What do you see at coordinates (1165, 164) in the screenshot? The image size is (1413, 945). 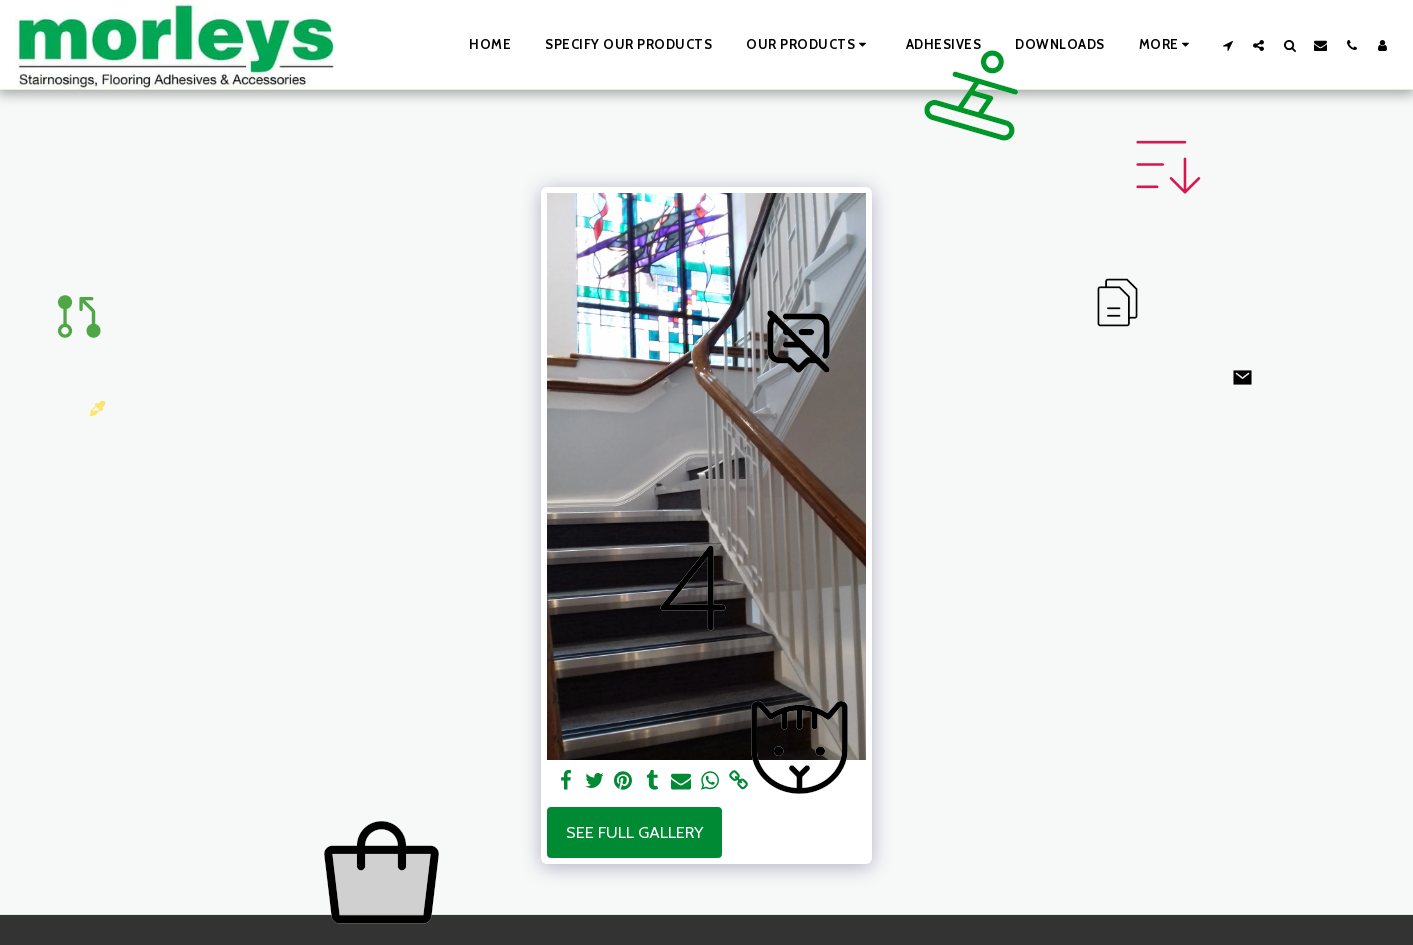 I see `sort items in ascending order` at bounding box center [1165, 164].